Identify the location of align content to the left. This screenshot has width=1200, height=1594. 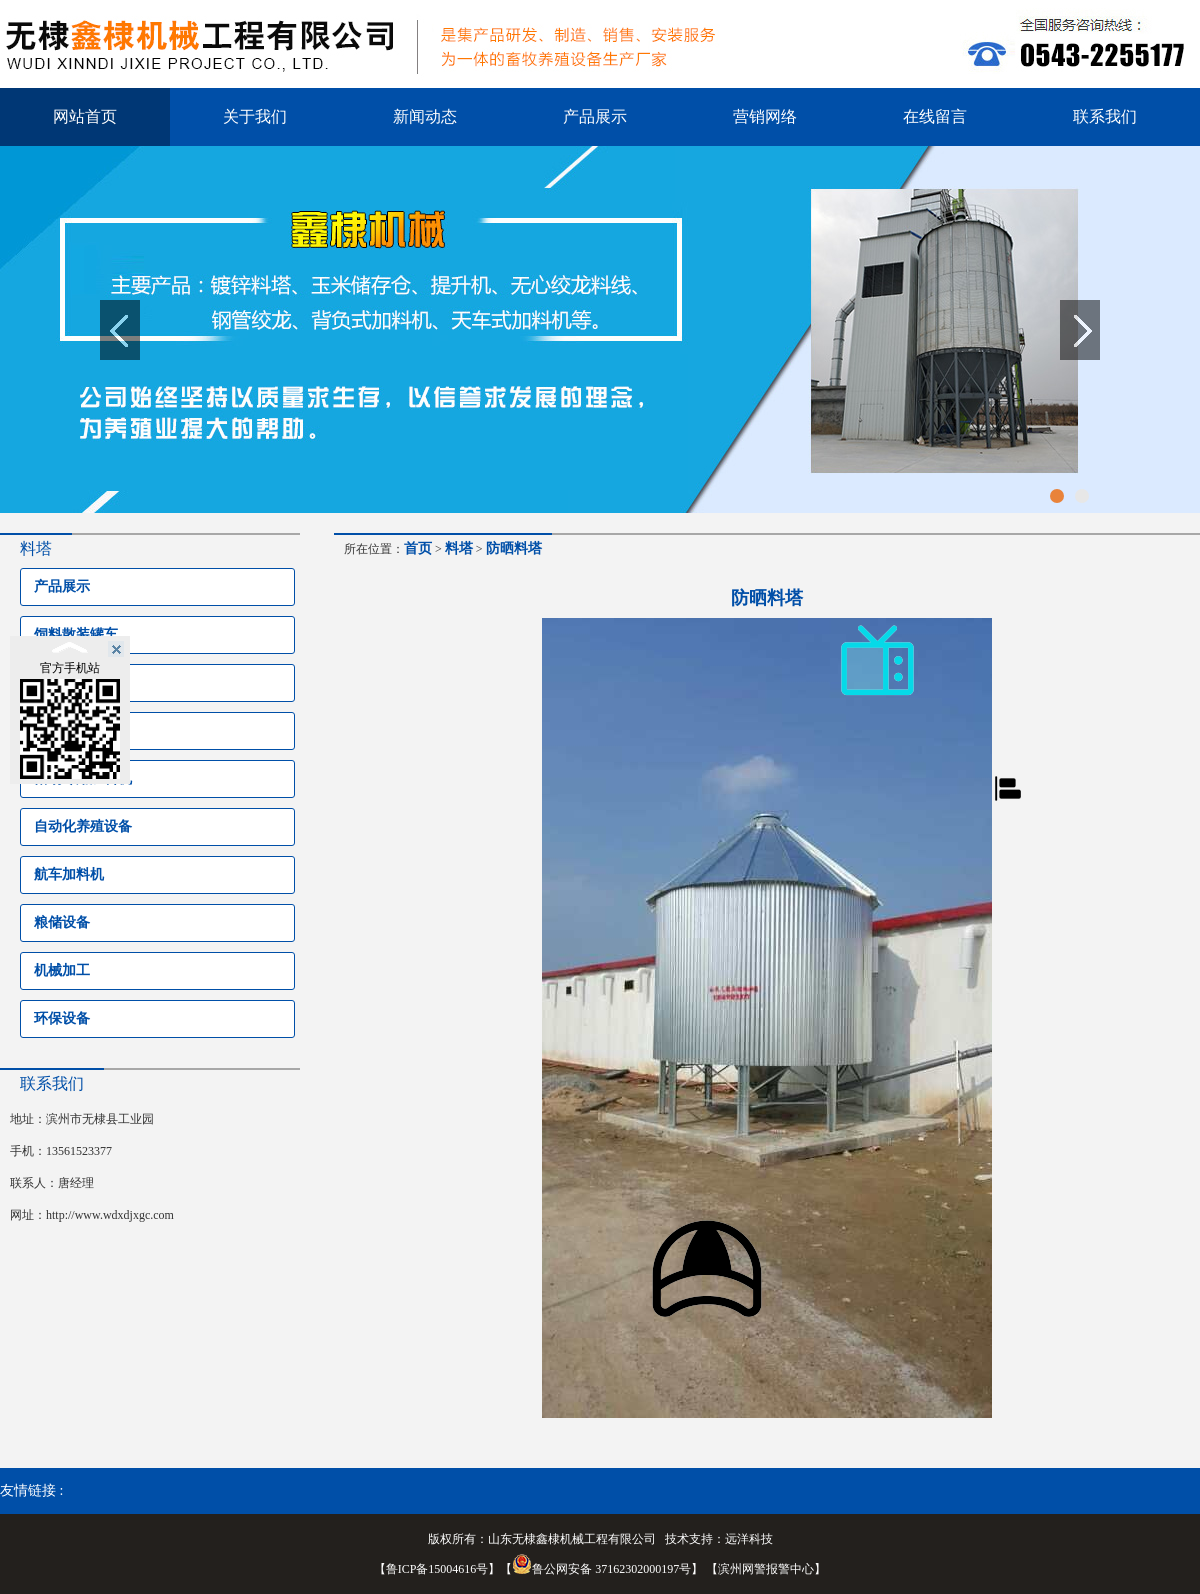
(1007, 788).